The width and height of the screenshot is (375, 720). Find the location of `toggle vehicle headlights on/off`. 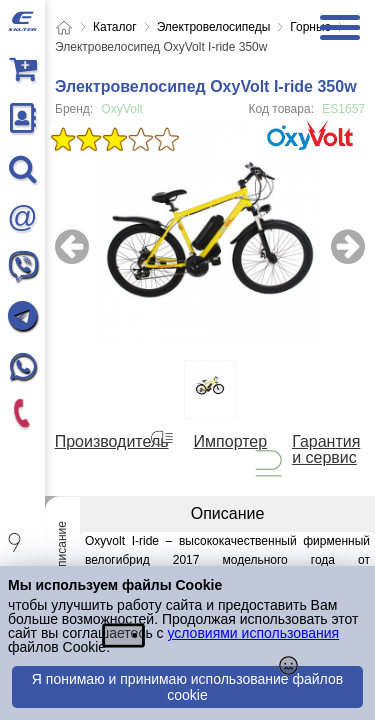

toggle vehicle headlights on/off is located at coordinates (162, 438).